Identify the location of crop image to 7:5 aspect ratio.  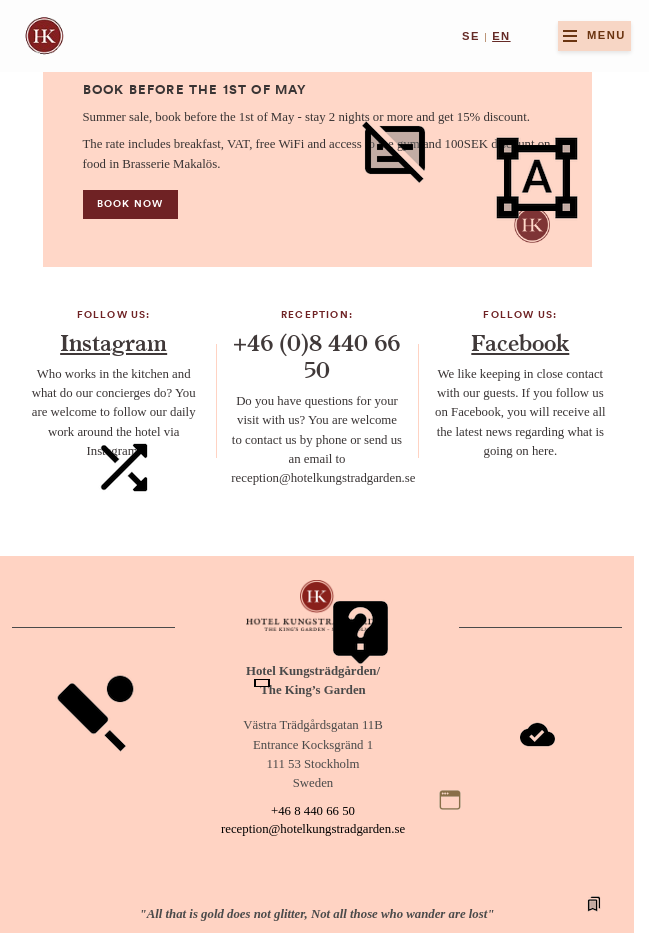
(262, 683).